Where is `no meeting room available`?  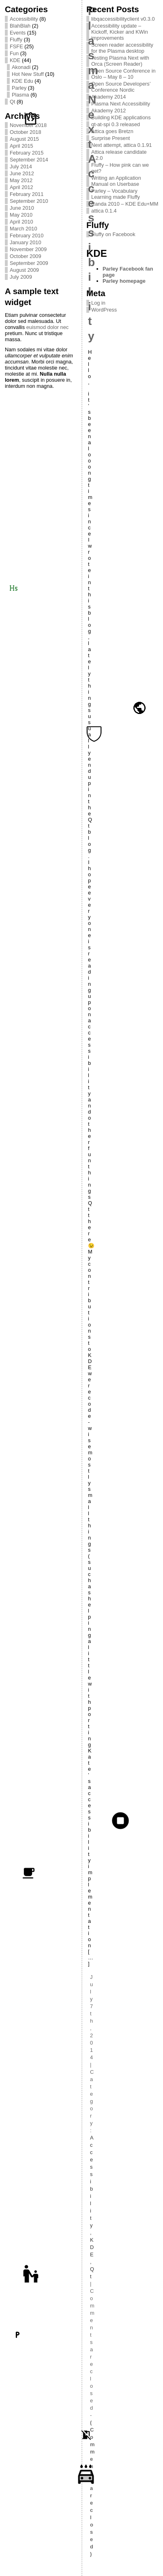 no meeting room available is located at coordinates (86, 2435).